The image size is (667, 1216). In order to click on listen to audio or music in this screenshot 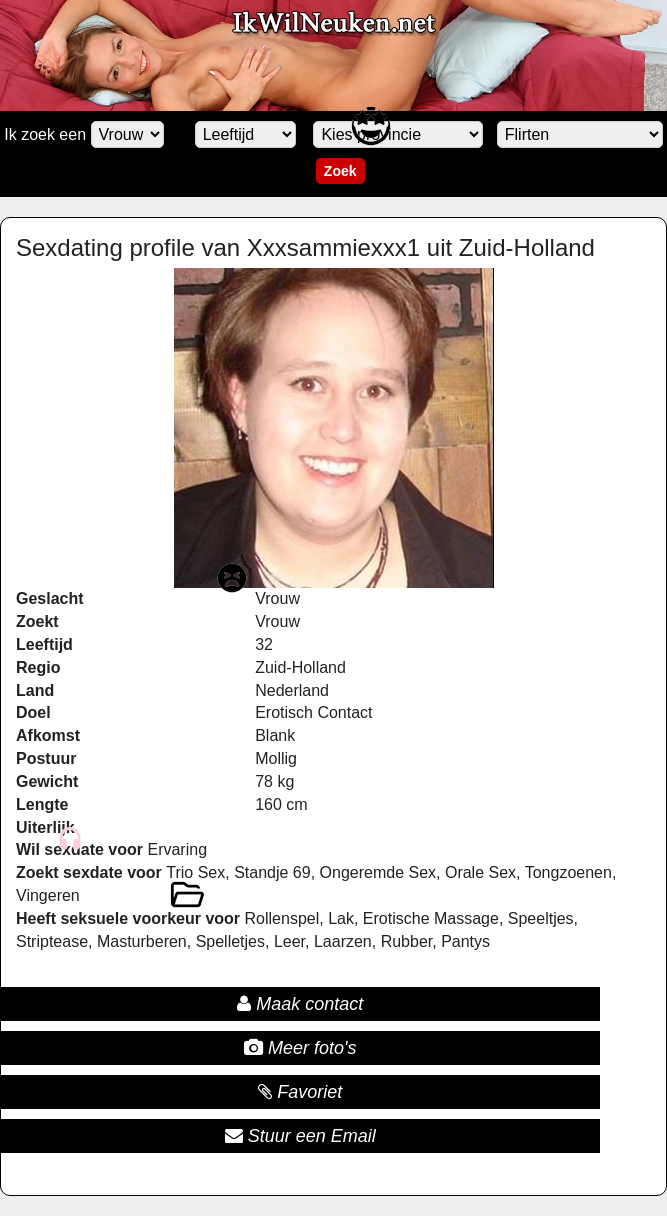, I will do `click(70, 839)`.